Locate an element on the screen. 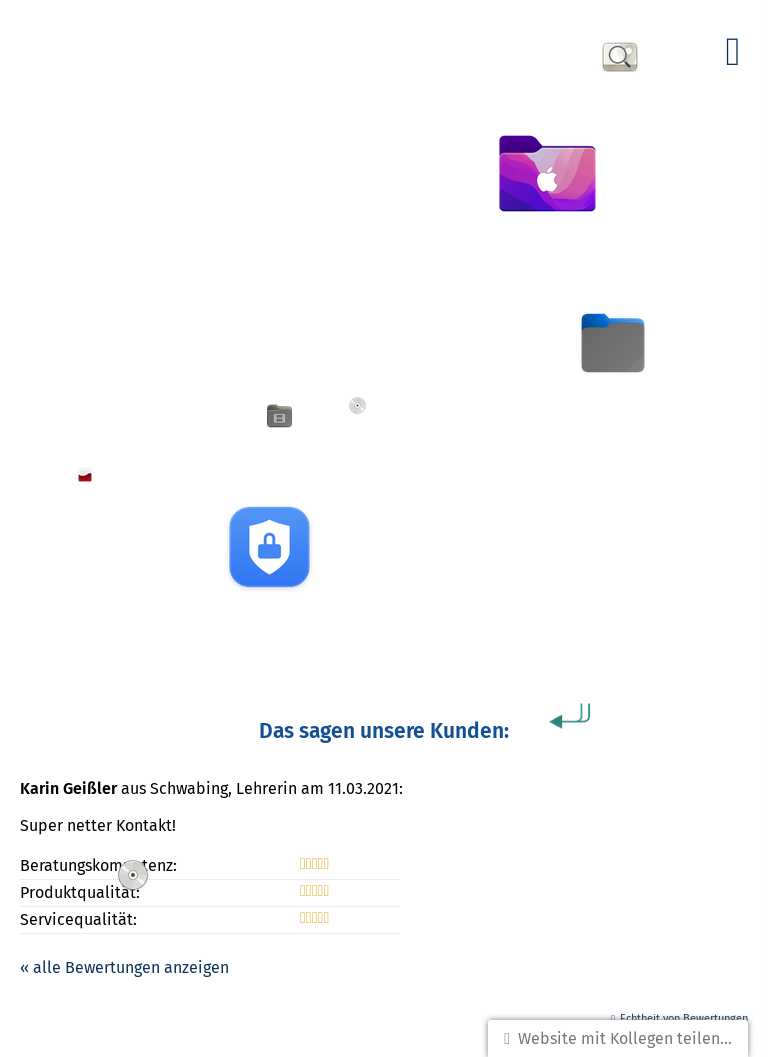 This screenshot has width=768, height=1057. open videos folder is located at coordinates (279, 415).